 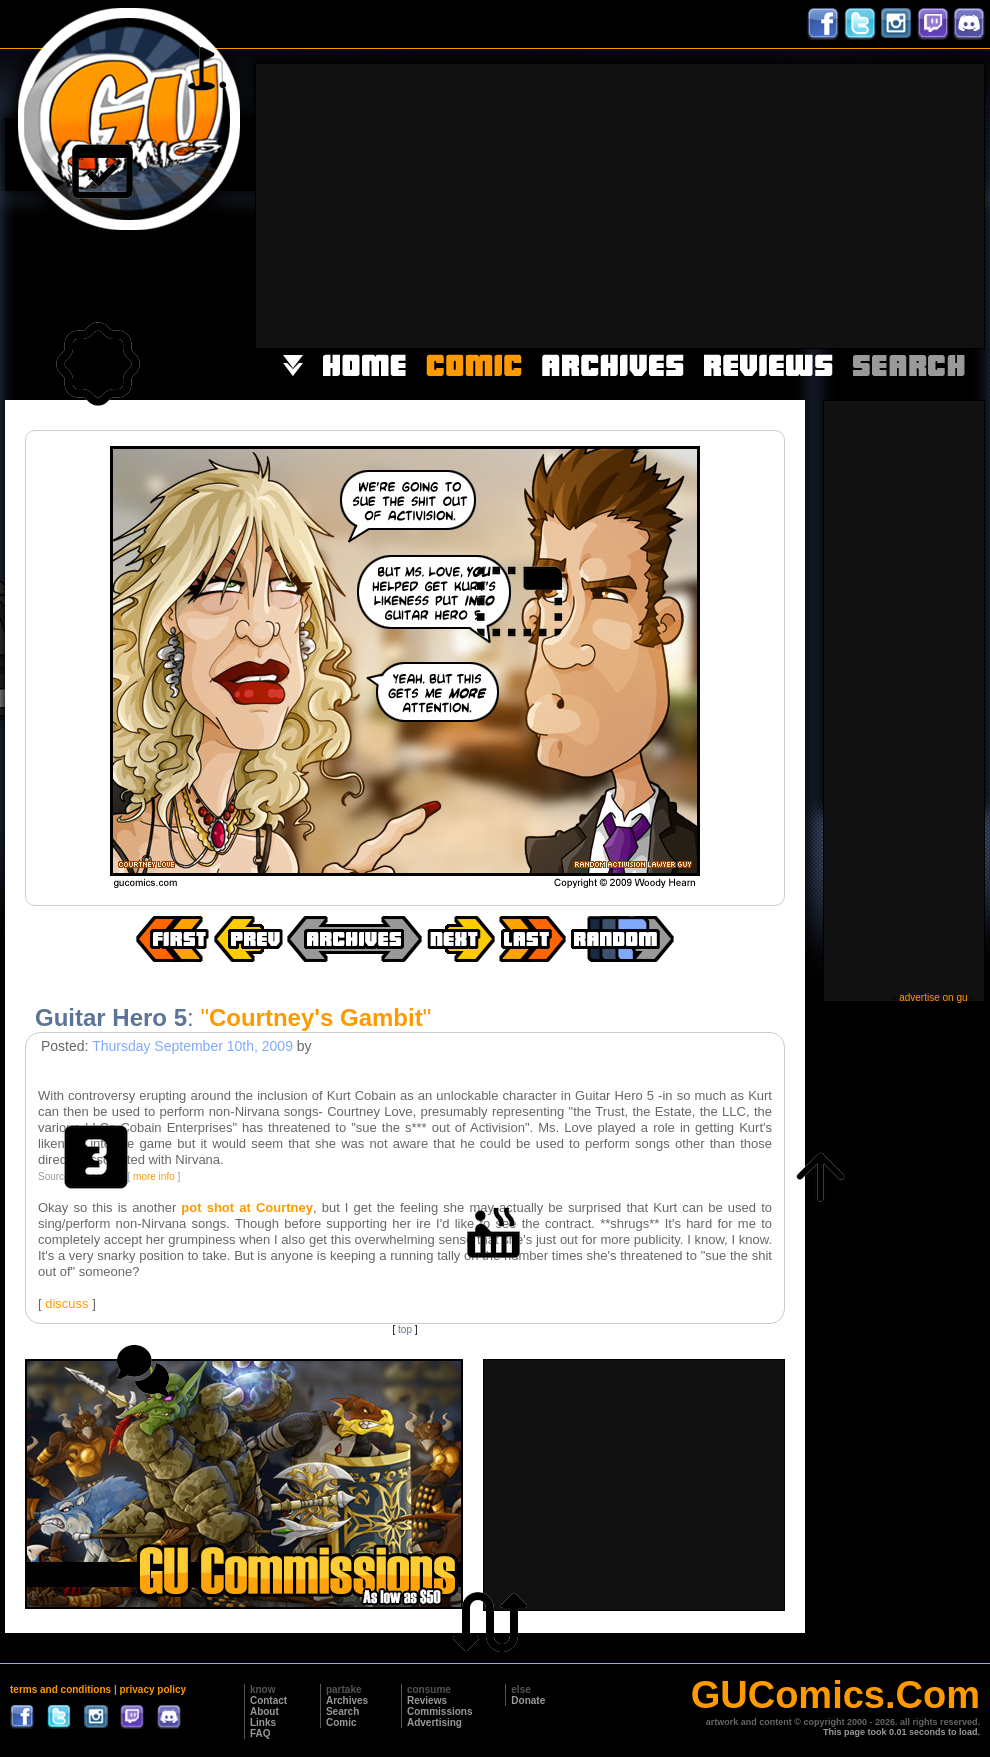 What do you see at coordinates (820, 1176) in the screenshot?
I see `scroll to top of page` at bounding box center [820, 1176].